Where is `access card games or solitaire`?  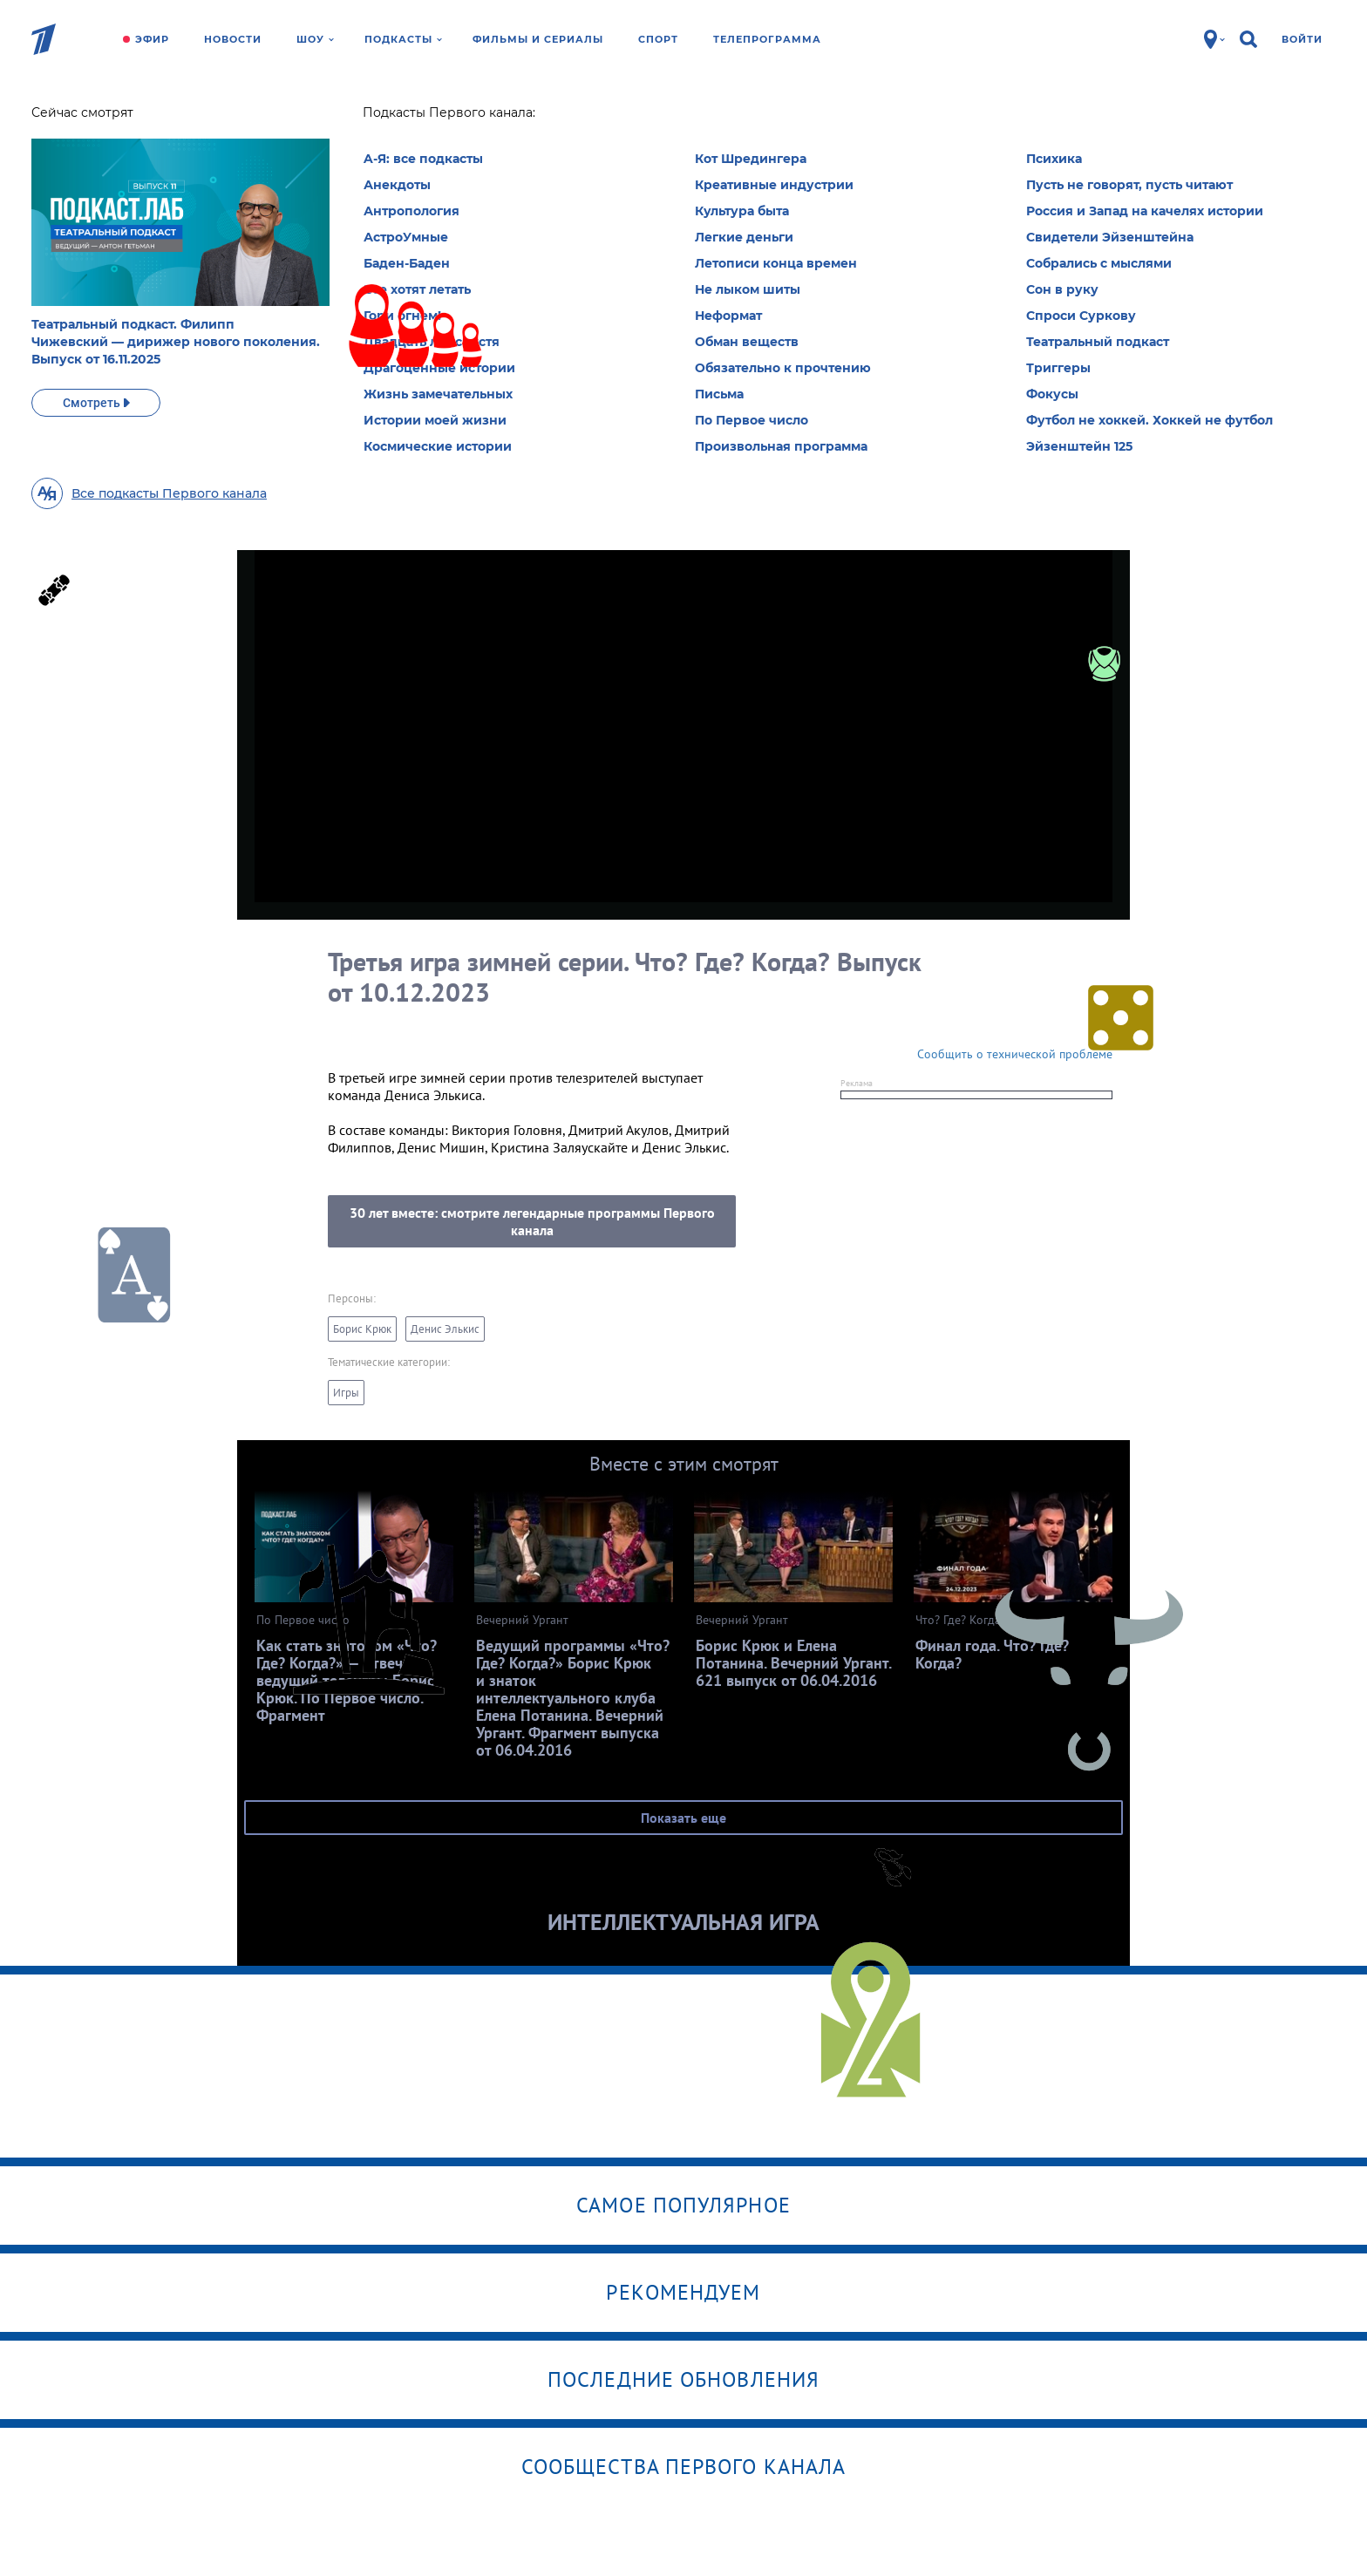
access card games or solitaire is located at coordinates (133, 1274).